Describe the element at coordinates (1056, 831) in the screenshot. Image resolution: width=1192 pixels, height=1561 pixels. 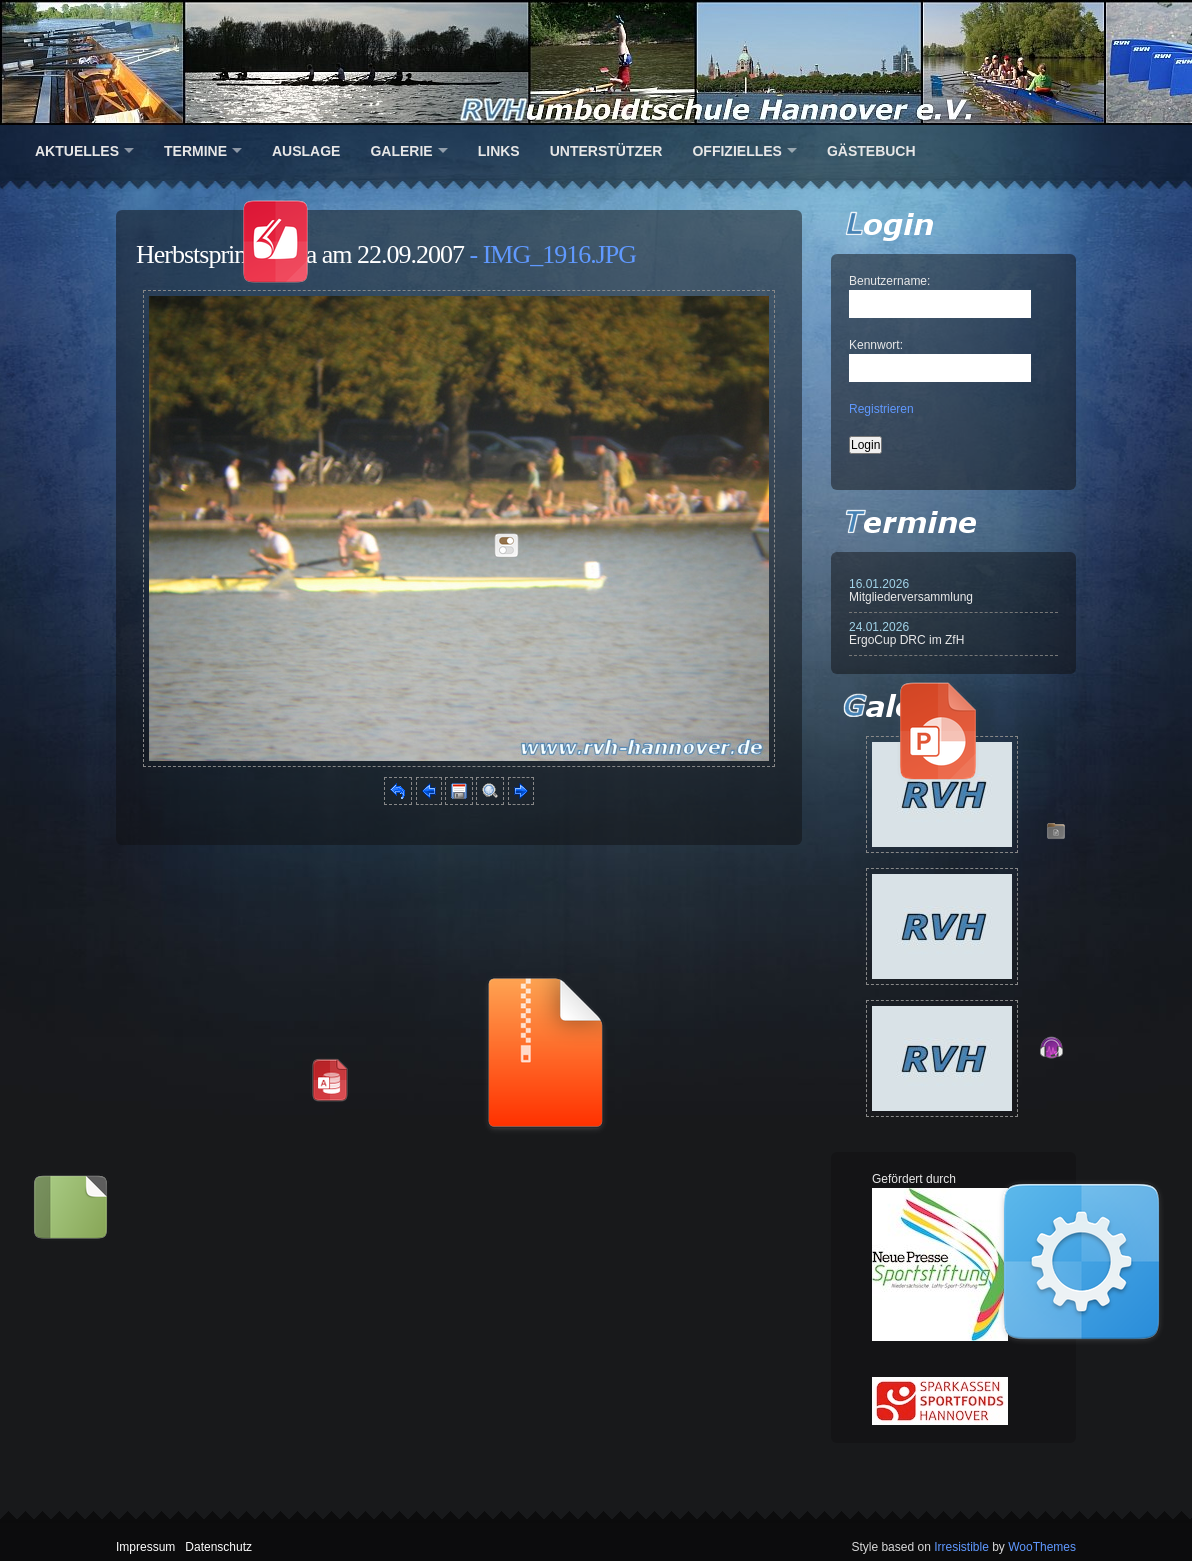
I see `open your documents folder` at that location.